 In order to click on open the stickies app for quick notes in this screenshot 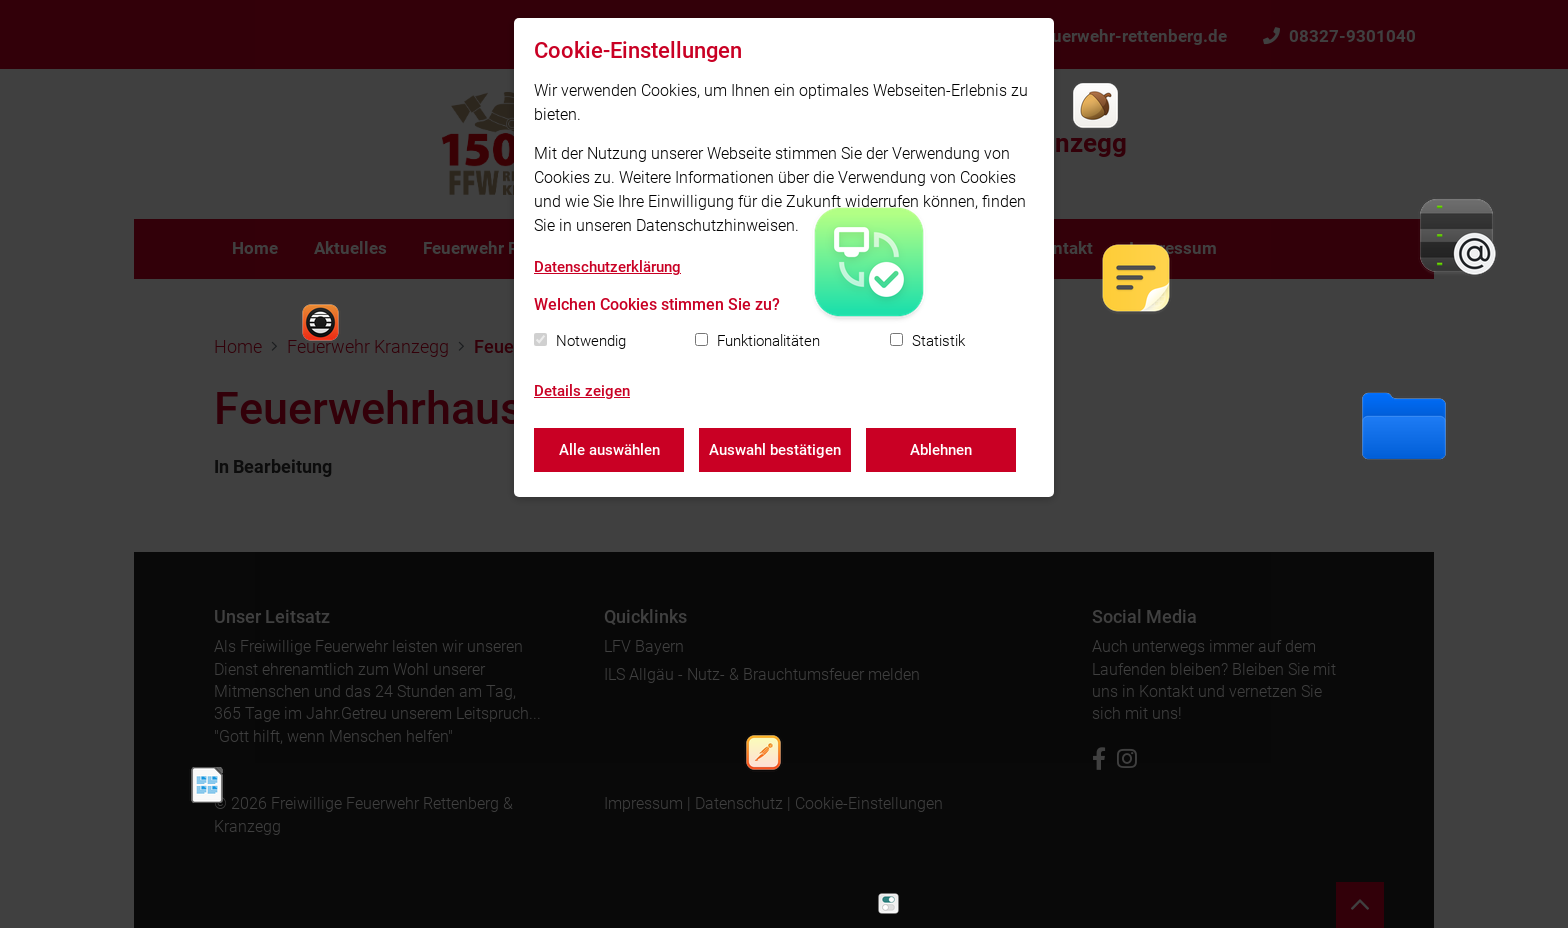, I will do `click(1136, 278)`.